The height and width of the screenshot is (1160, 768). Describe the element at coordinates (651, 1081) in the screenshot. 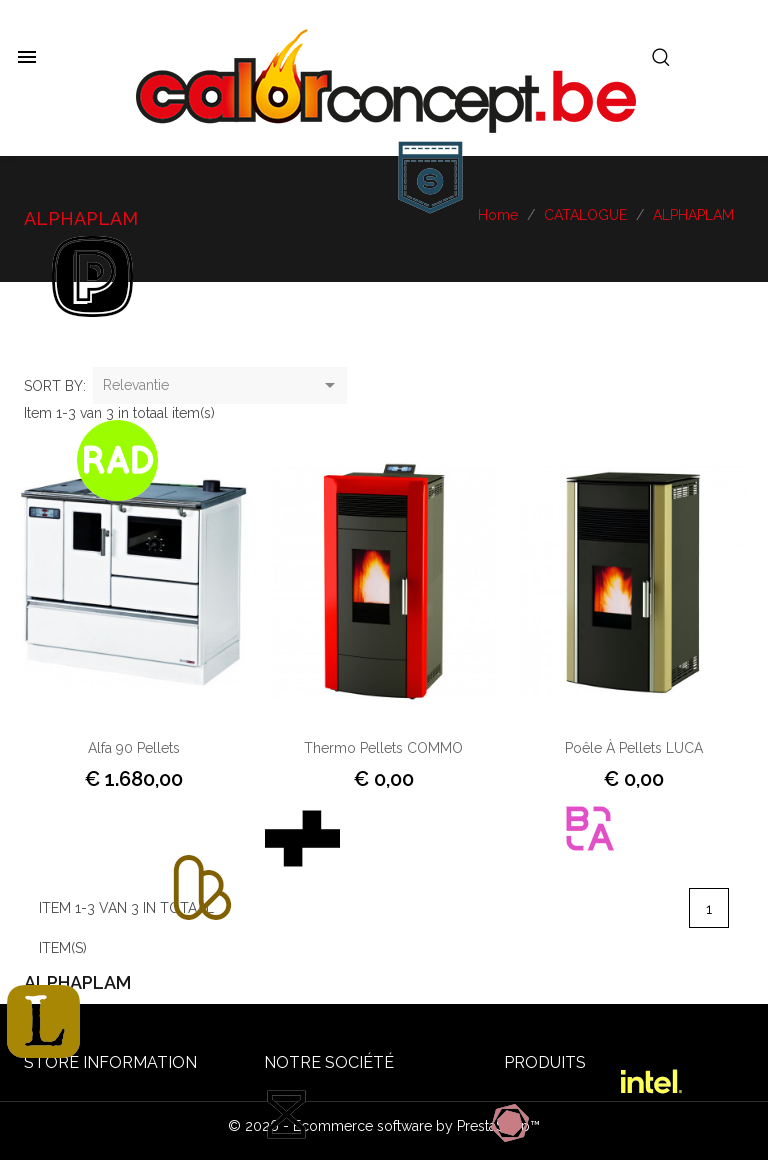

I see `Intel corporation brand logo` at that location.